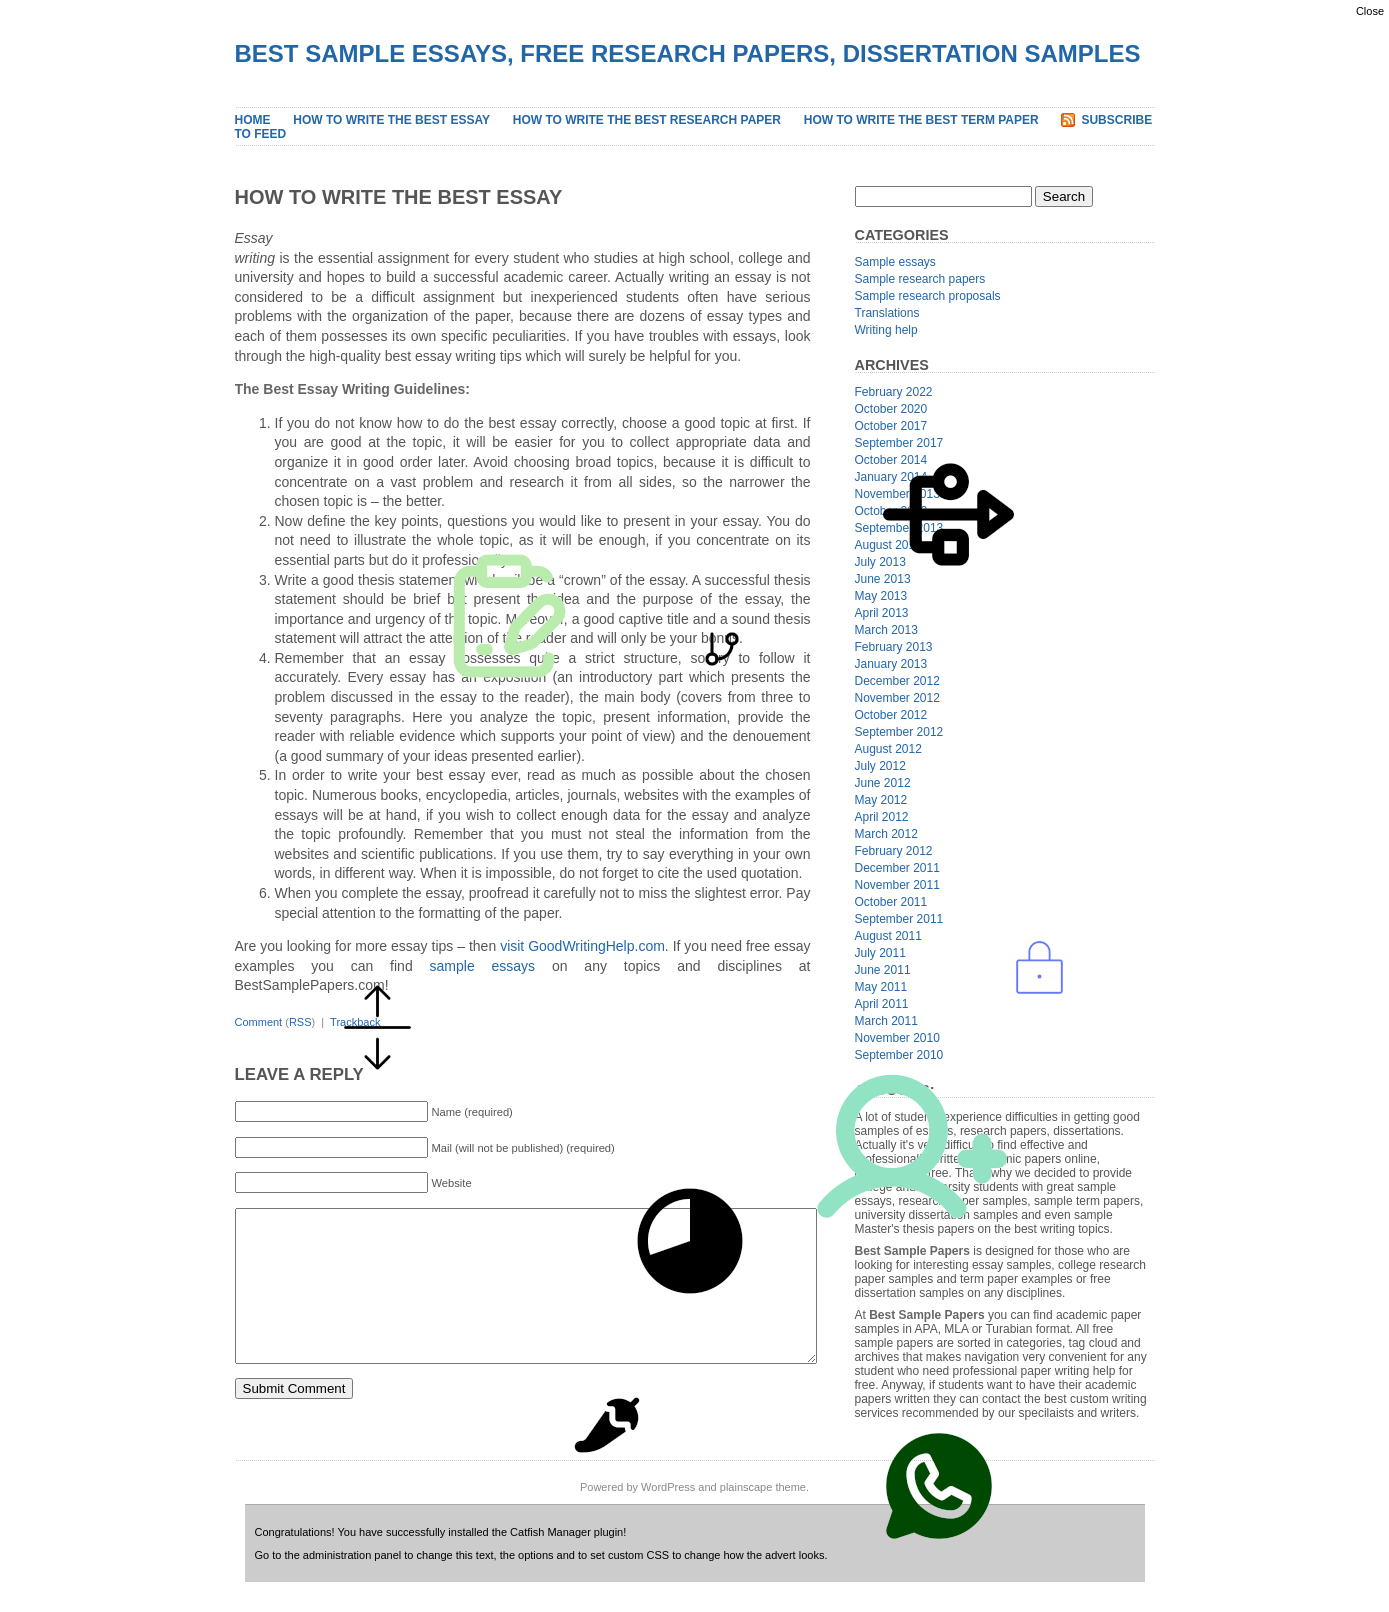 This screenshot has height=1612, width=1389. I want to click on open WhatsApp messaging app, so click(939, 1486).